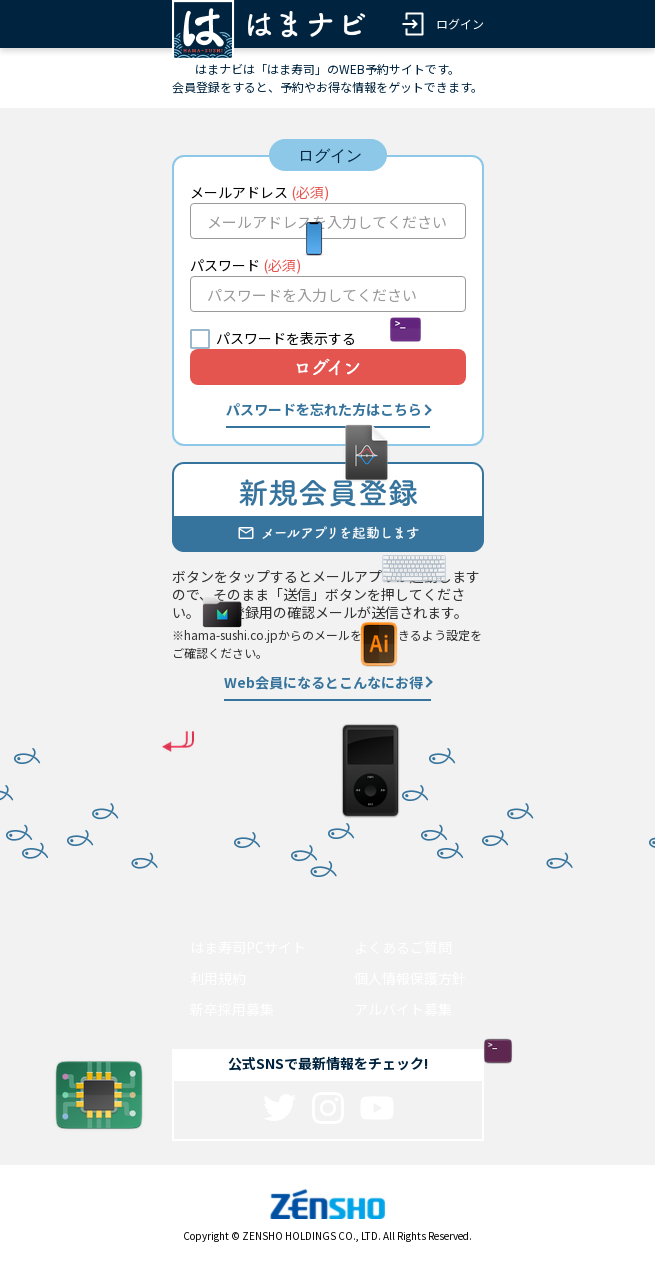 The height and width of the screenshot is (1267, 655). What do you see at coordinates (405, 329) in the screenshot?
I see `open terminal with root/administrator privileges` at bounding box center [405, 329].